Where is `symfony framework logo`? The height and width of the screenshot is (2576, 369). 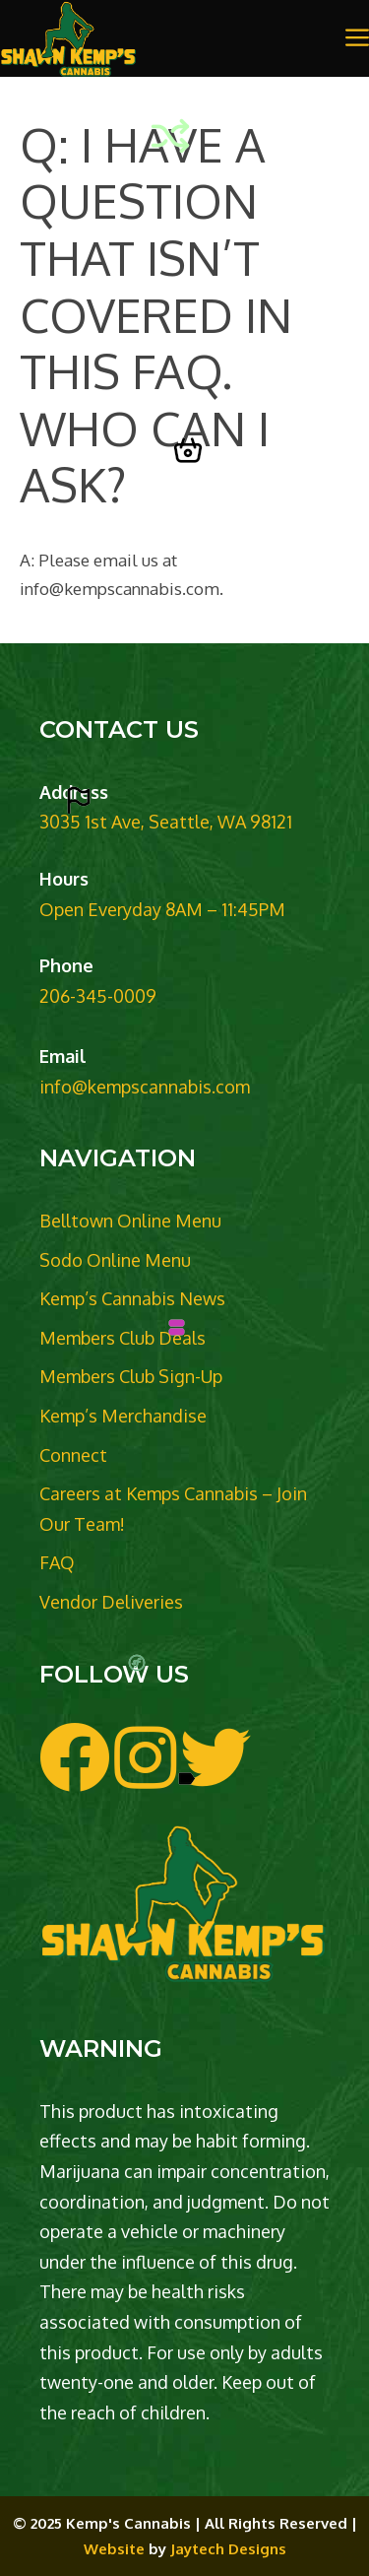 symfony framework logo is located at coordinates (137, 1663).